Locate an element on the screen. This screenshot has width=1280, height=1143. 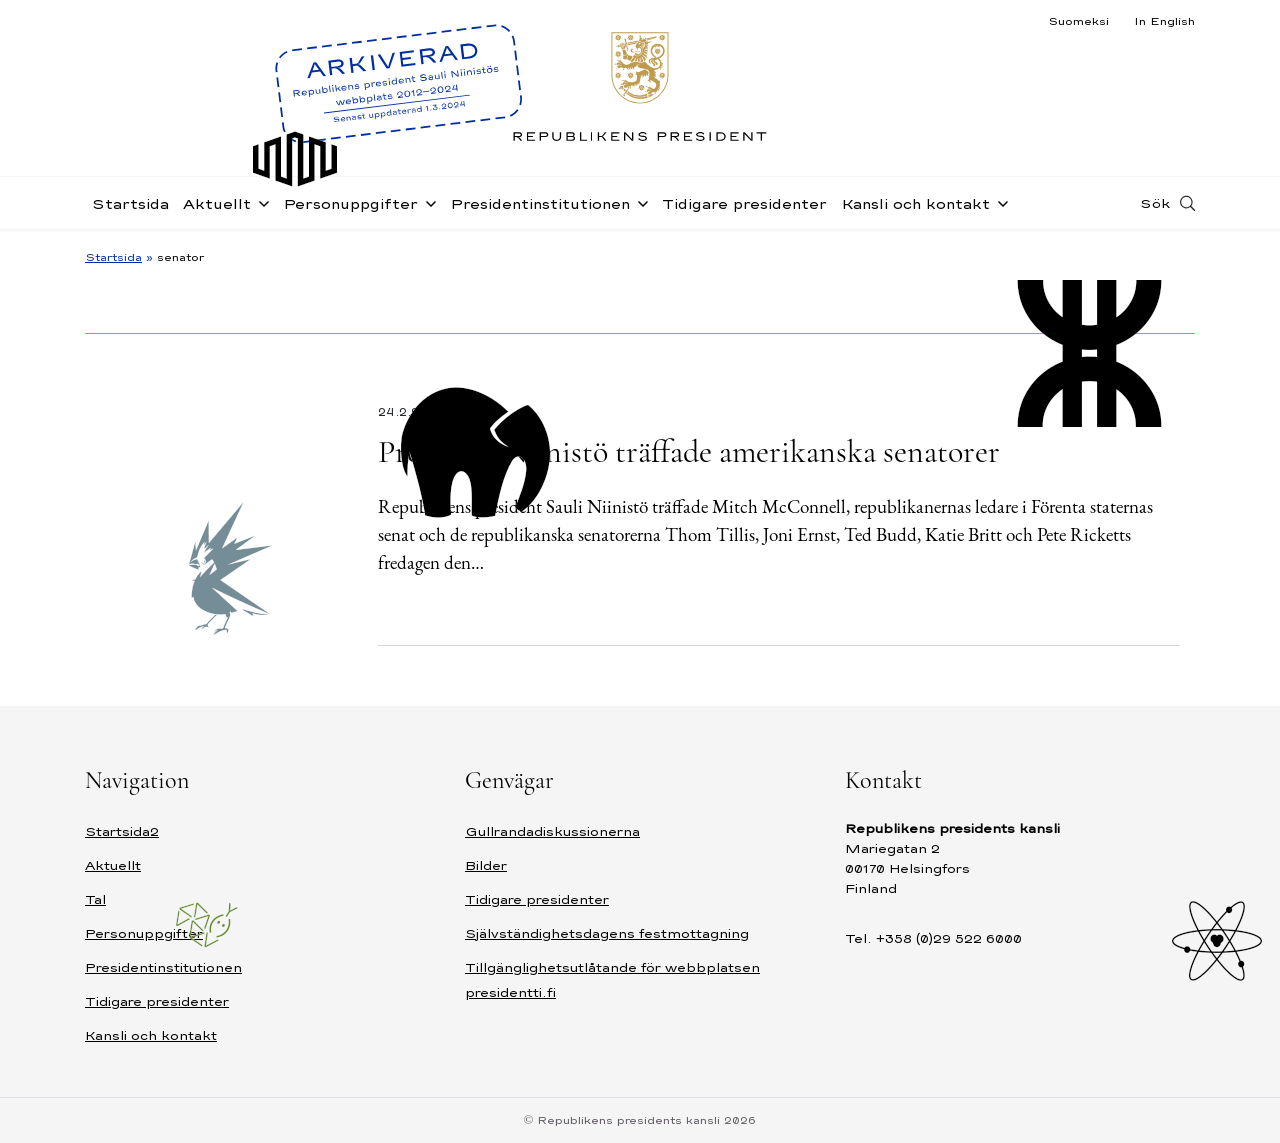
CD Projekt company logo is located at coordinates (230, 568).